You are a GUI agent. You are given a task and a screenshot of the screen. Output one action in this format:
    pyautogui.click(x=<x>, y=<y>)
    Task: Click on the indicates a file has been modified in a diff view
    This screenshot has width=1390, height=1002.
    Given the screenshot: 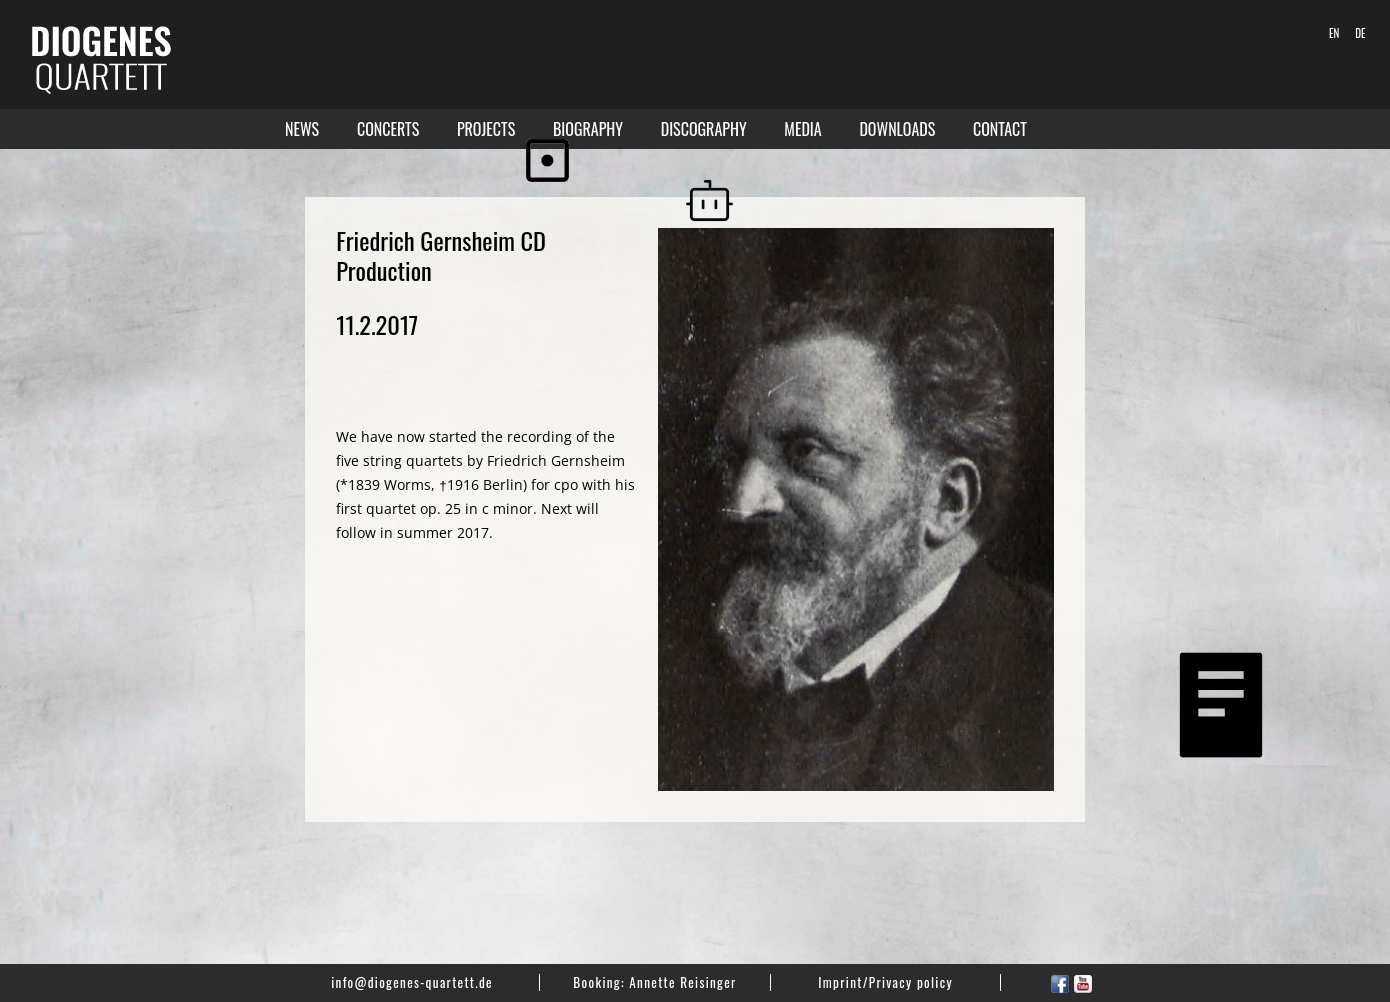 What is the action you would take?
    pyautogui.click(x=547, y=160)
    